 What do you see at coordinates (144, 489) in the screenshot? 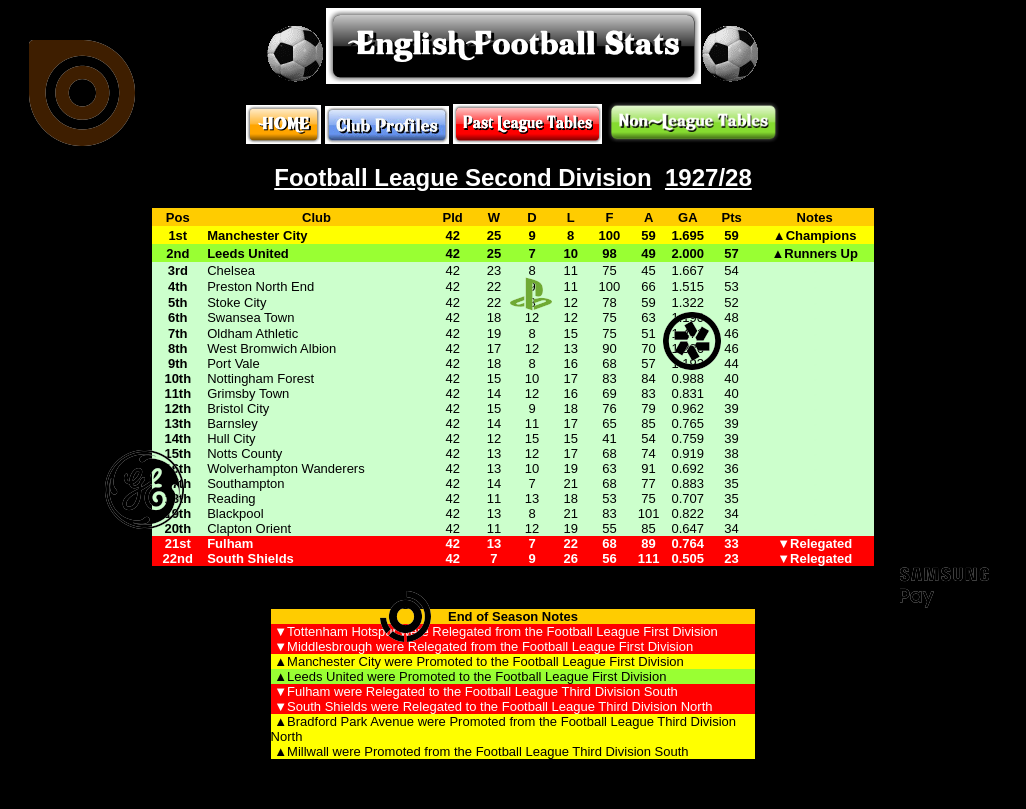
I see `General Electric company logo` at bounding box center [144, 489].